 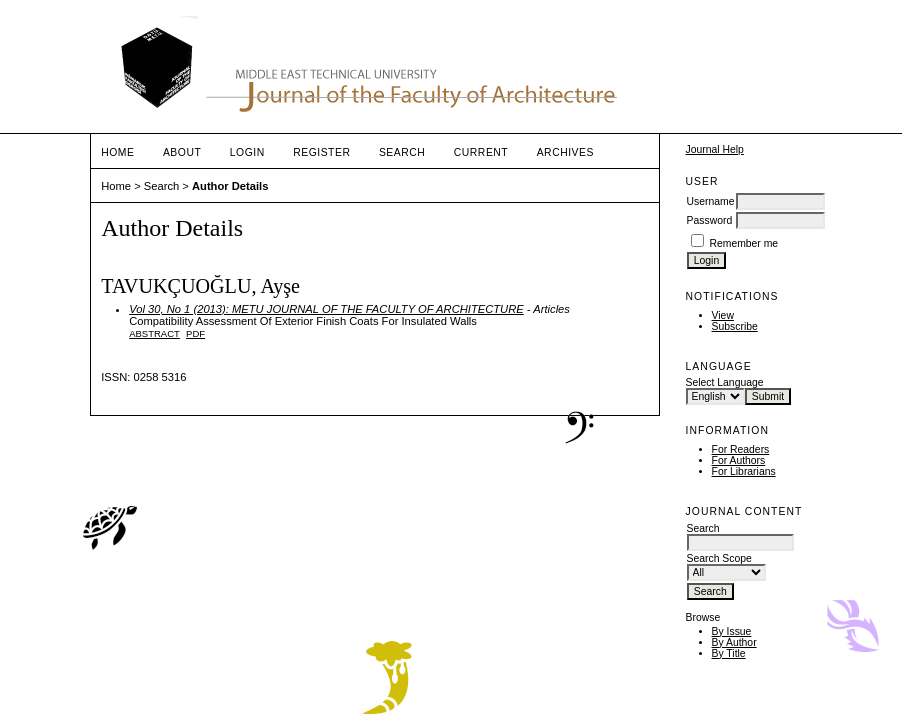 What do you see at coordinates (110, 528) in the screenshot?
I see `indicates marine wildlife or ocean conservation content` at bounding box center [110, 528].